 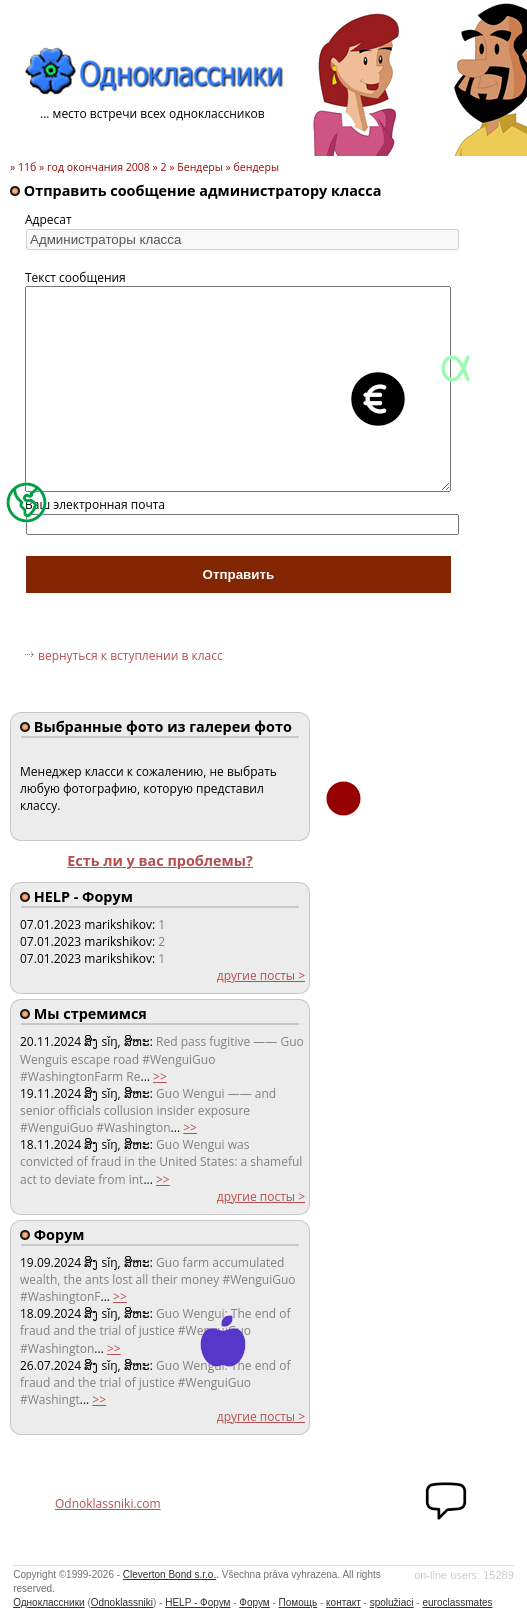 I want to click on indicates alpha version or early release software, so click(x=456, y=368).